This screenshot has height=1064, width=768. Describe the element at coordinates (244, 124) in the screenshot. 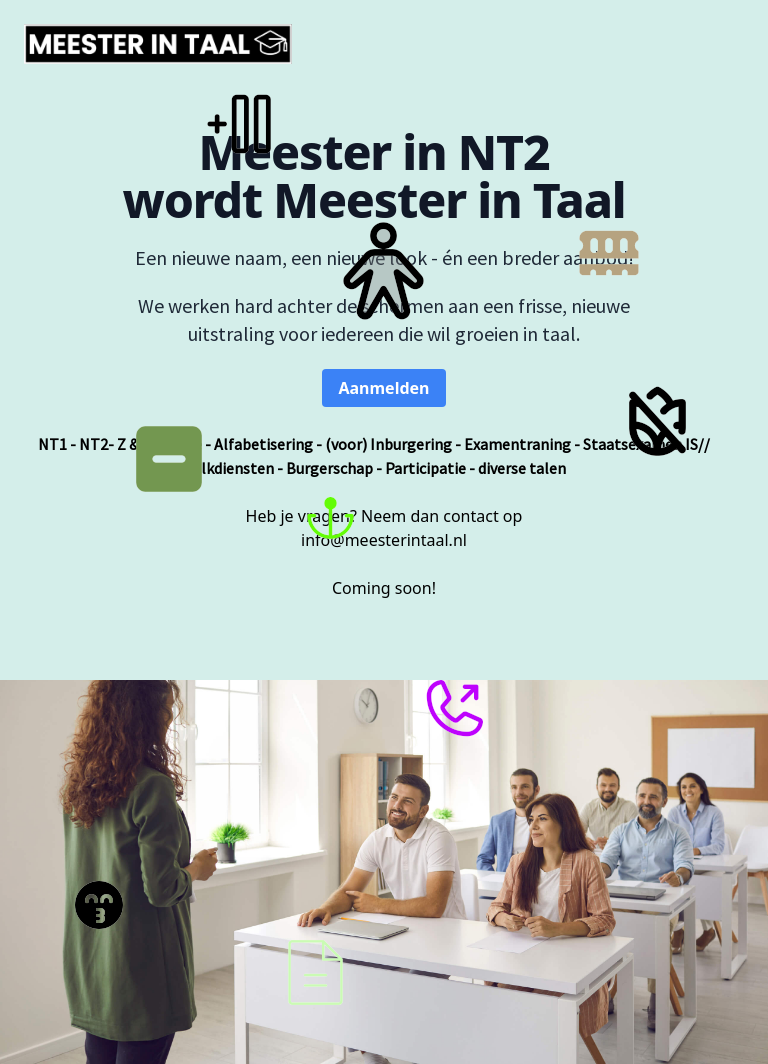

I see `add a new column to the left` at that location.